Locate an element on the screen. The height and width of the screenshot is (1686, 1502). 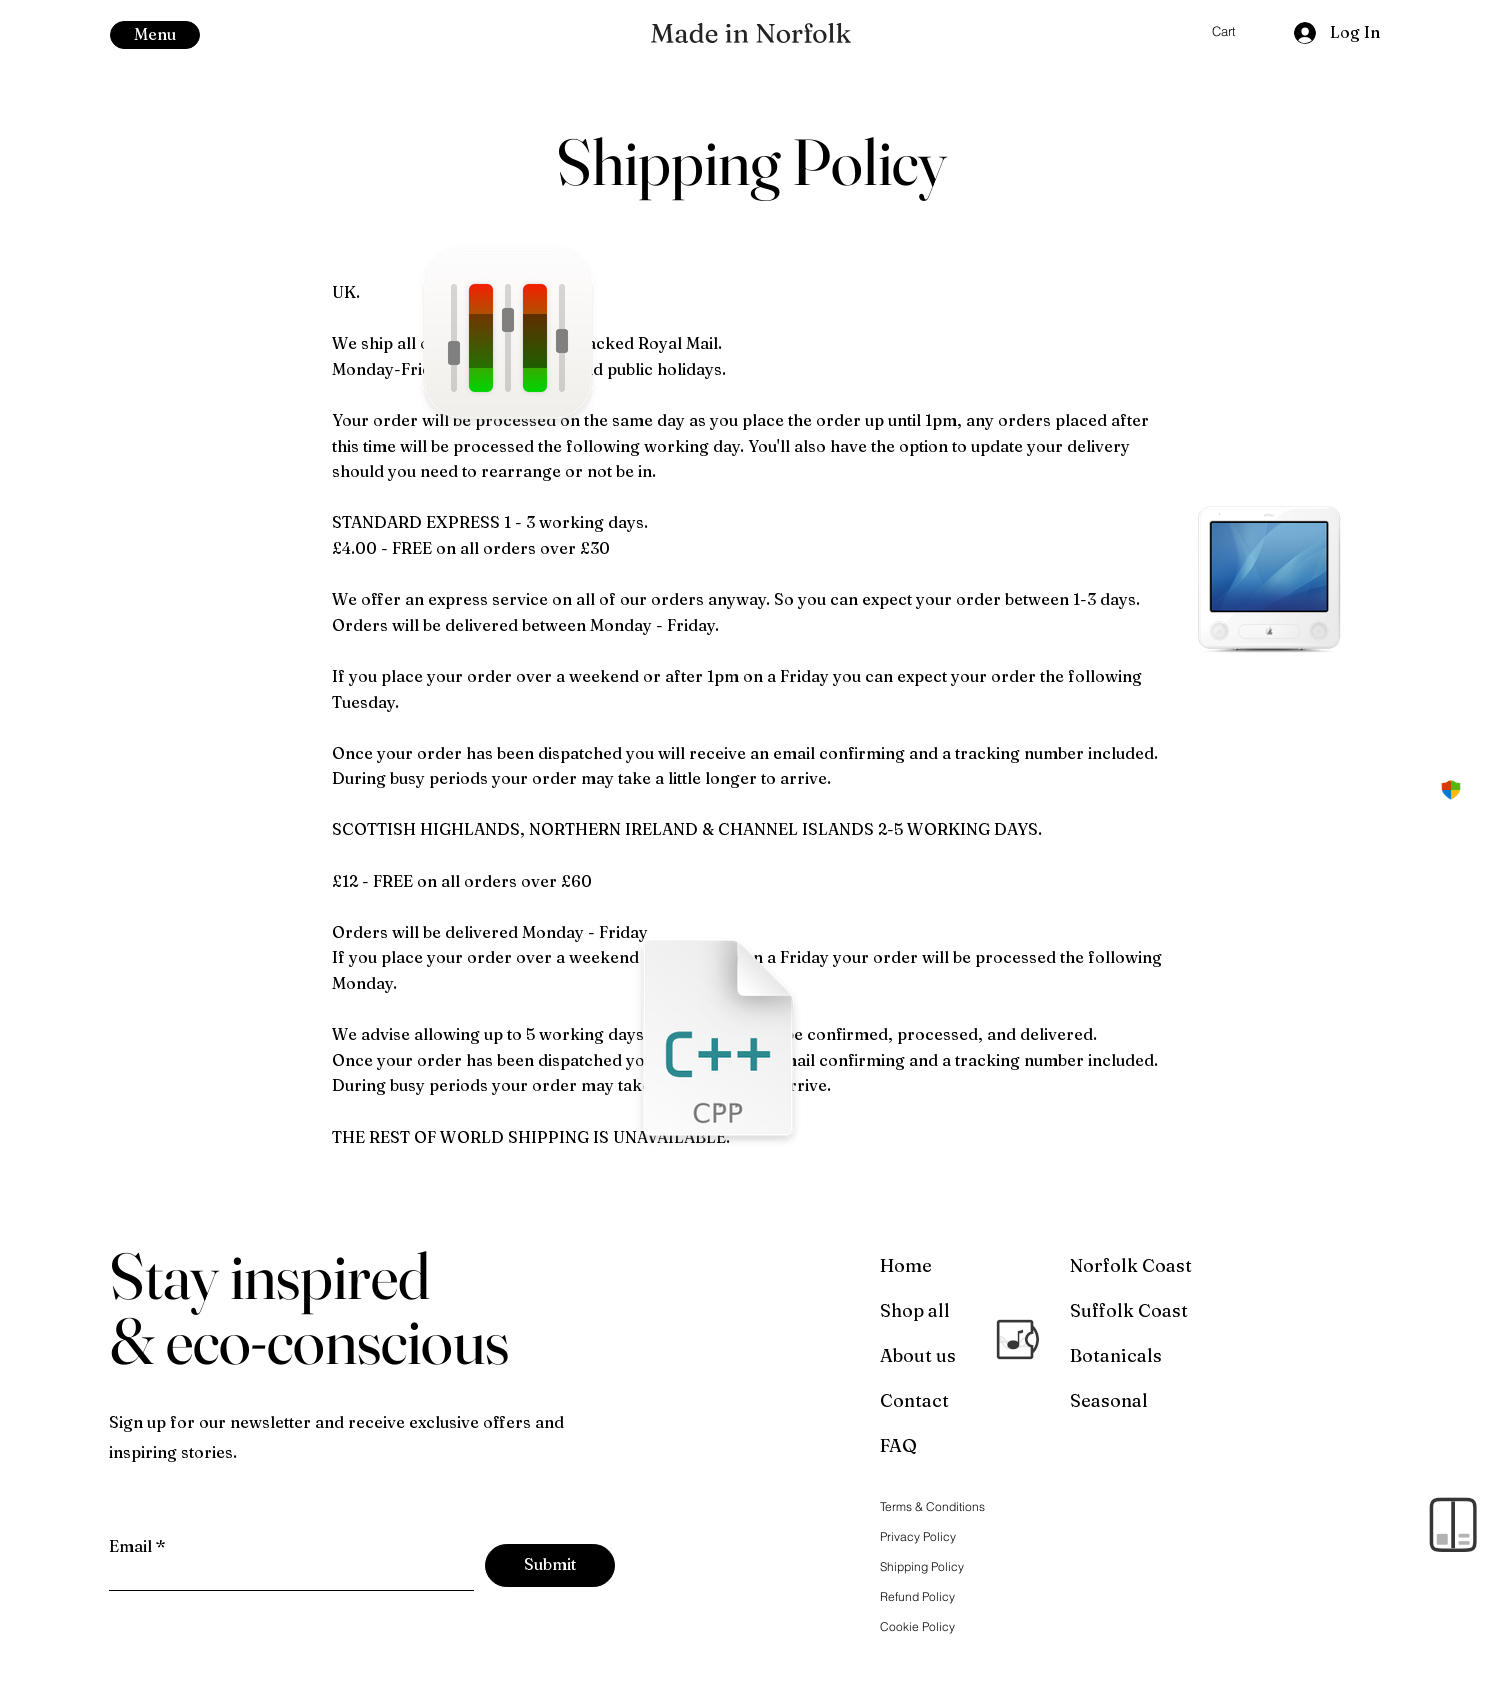
open elisa music player is located at coordinates (1016, 1339).